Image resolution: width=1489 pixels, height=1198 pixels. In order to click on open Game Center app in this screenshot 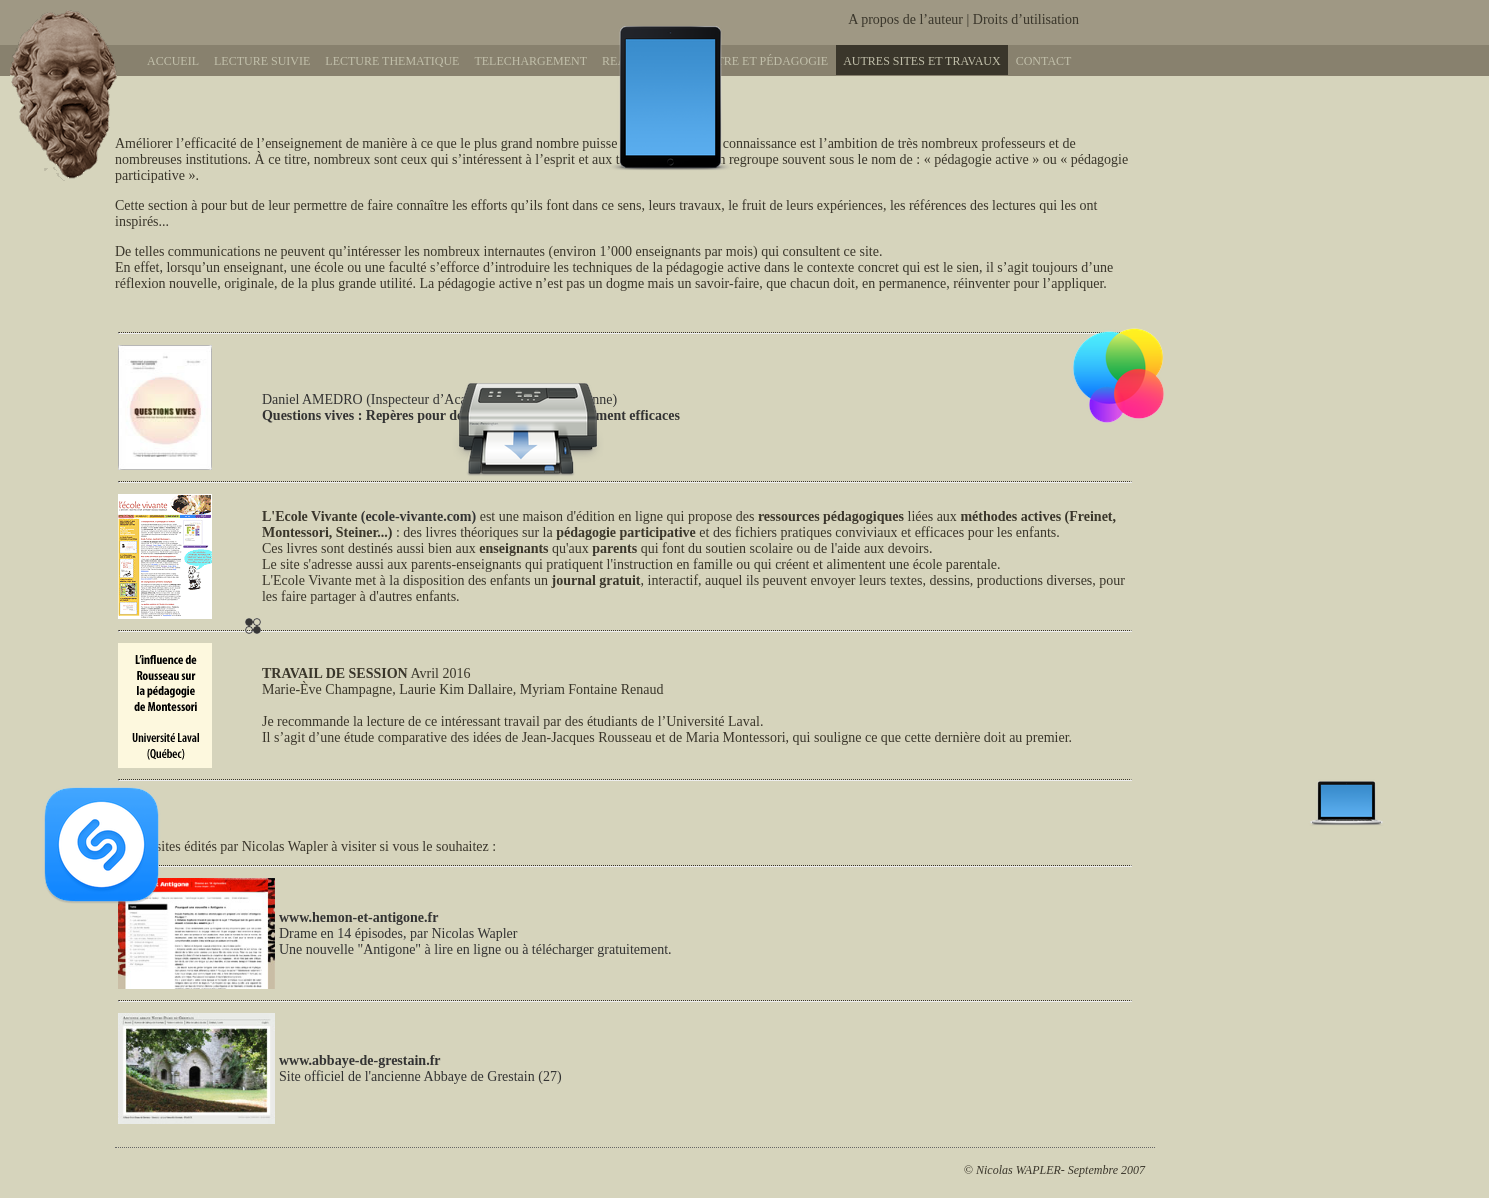, I will do `click(1118, 375)`.